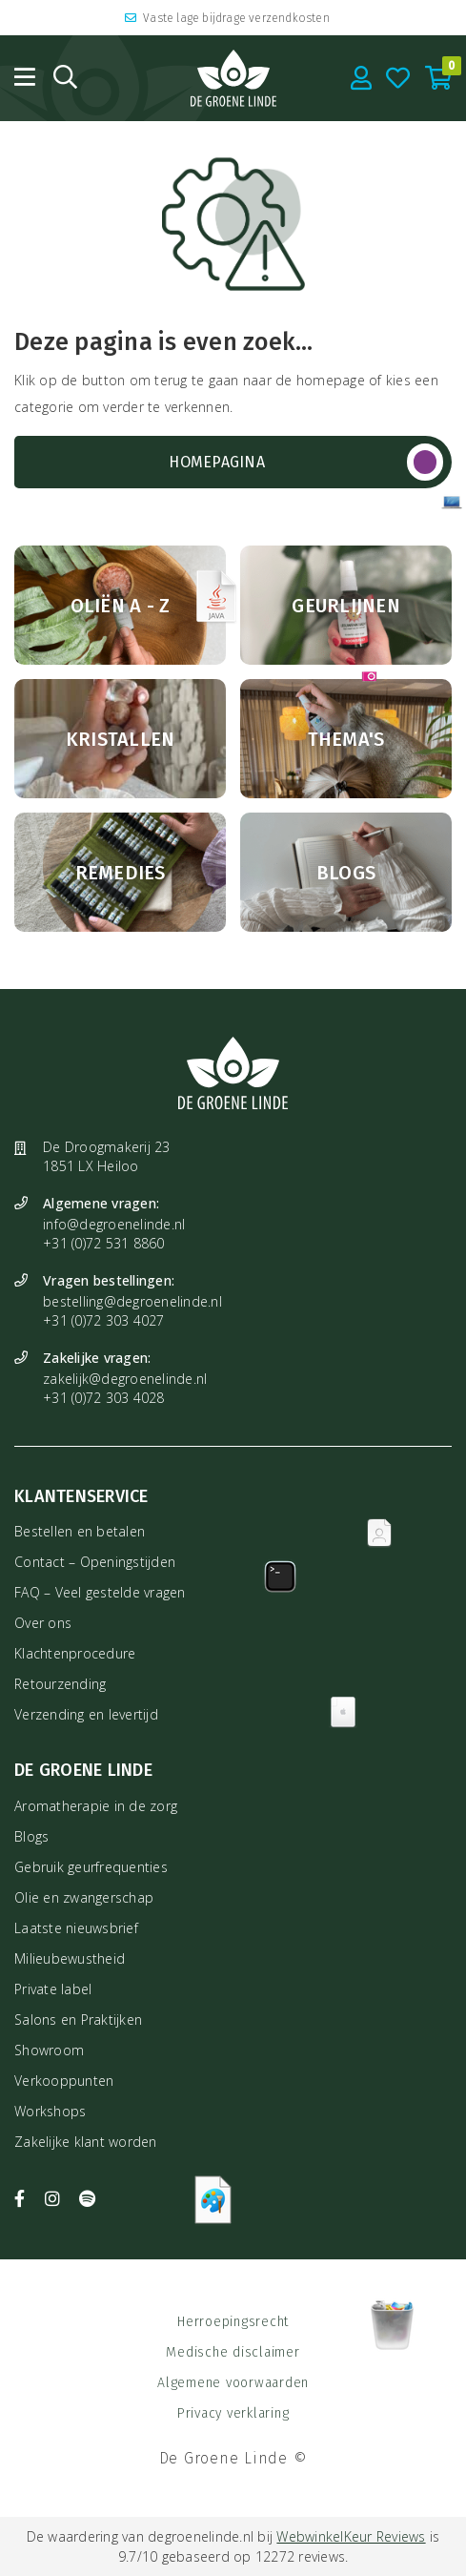  What do you see at coordinates (343, 1712) in the screenshot?
I see `access AirPort Express network settings` at bounding box center [343, 1712].